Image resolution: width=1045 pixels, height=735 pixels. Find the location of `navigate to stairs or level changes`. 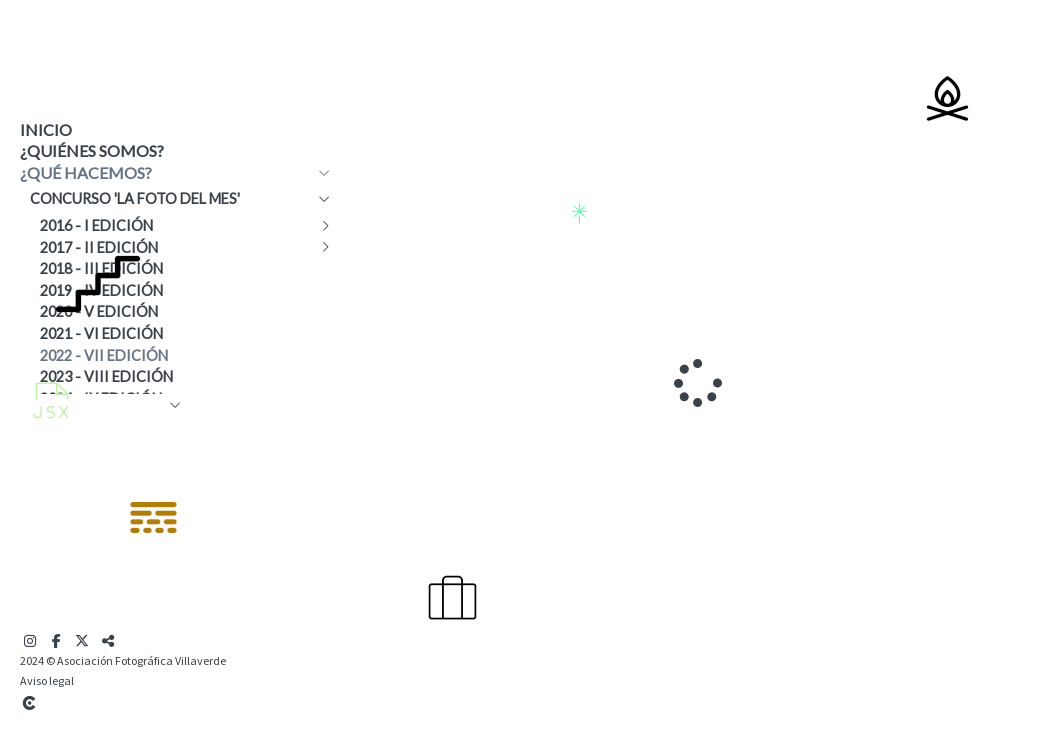

navigate to stairs or level changes is located at coordinates (98, 284).